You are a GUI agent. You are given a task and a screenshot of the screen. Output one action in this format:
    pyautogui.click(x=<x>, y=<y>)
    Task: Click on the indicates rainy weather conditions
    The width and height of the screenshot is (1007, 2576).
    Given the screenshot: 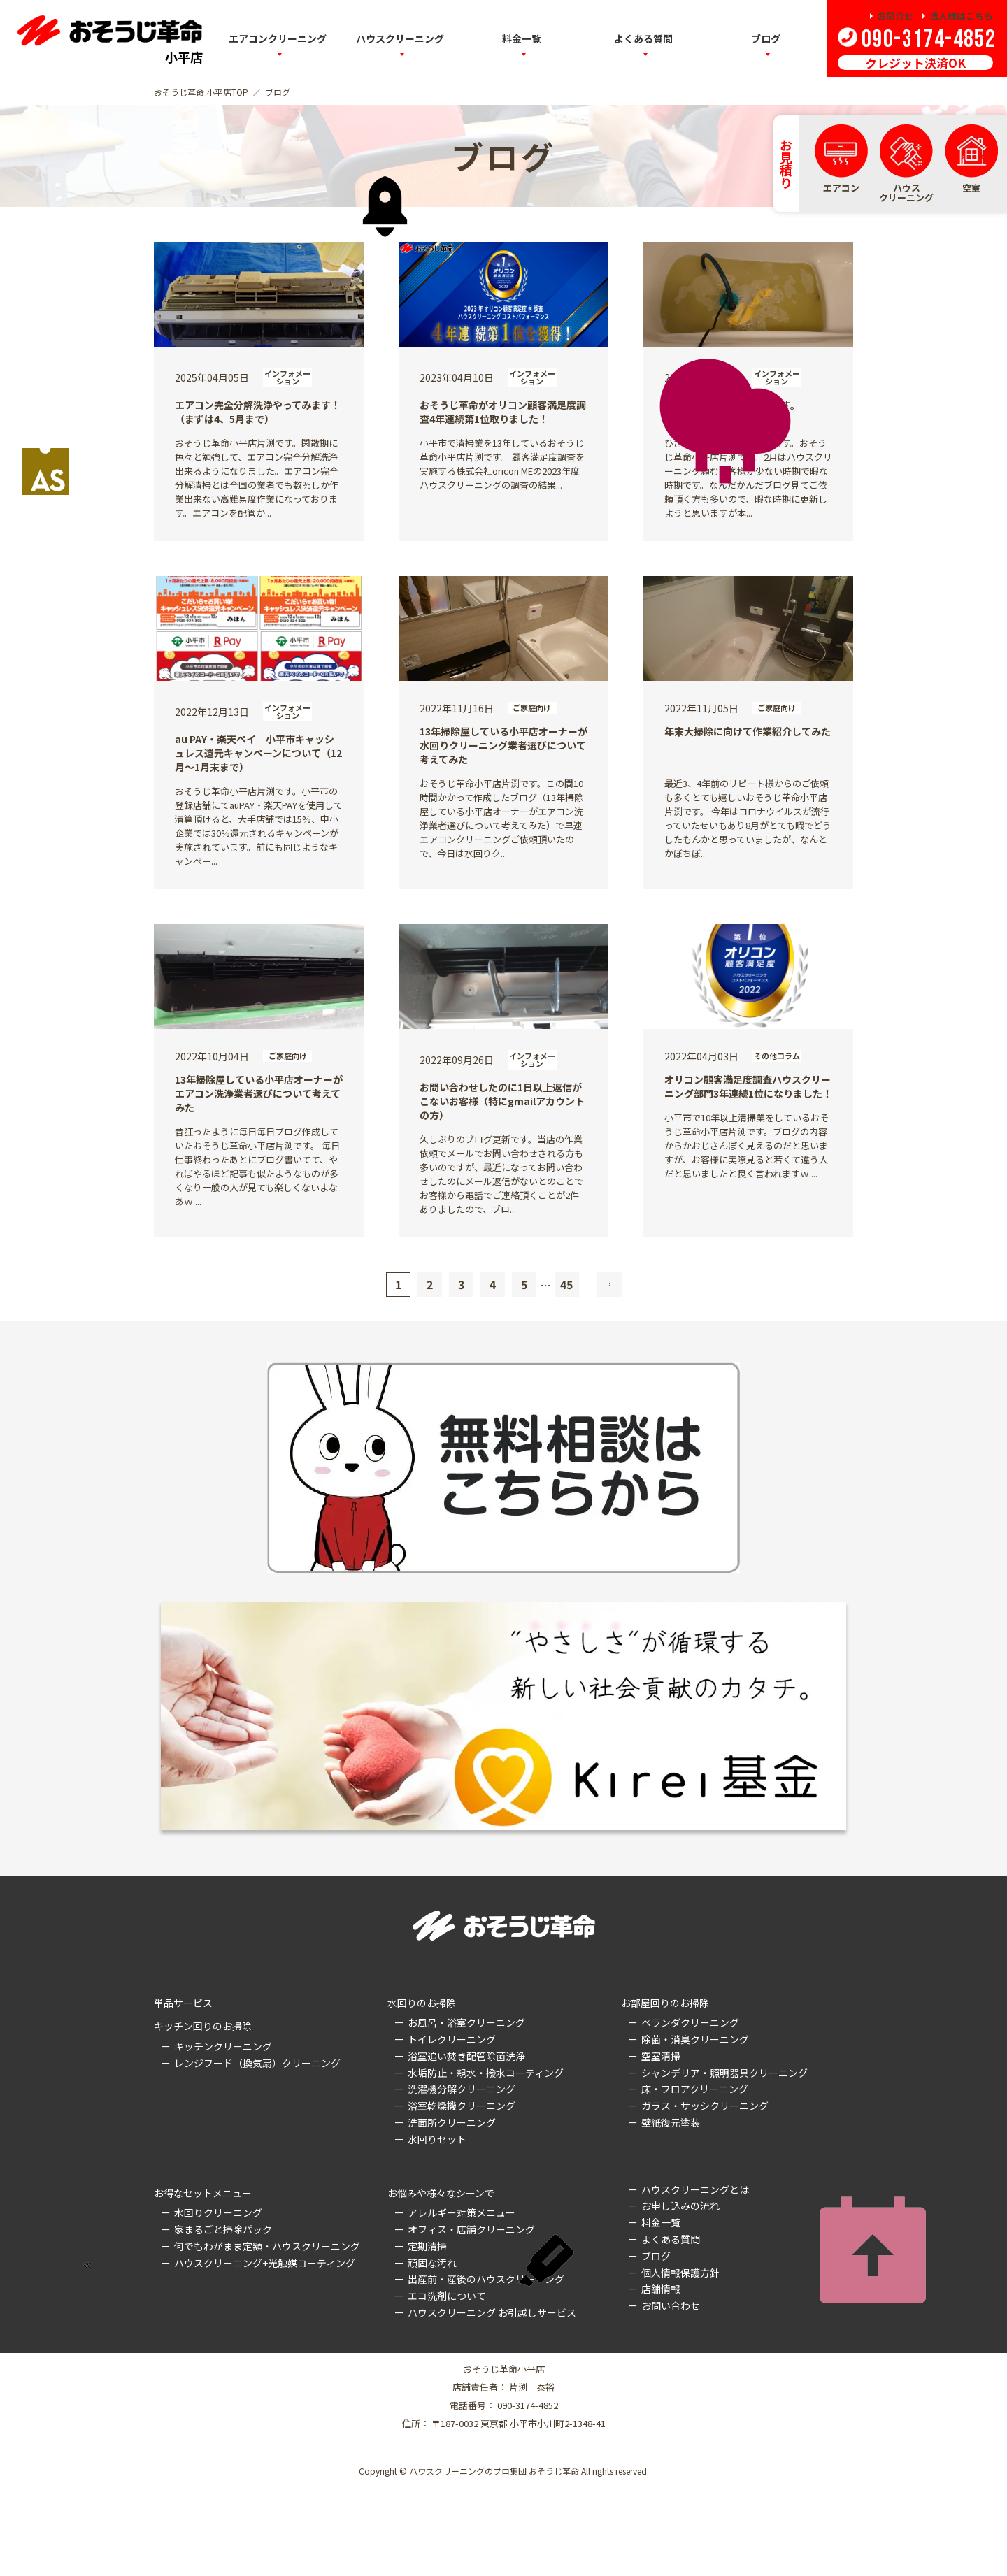 What is the action you would take?
    pyautogui.click(x=725, y=418)
    